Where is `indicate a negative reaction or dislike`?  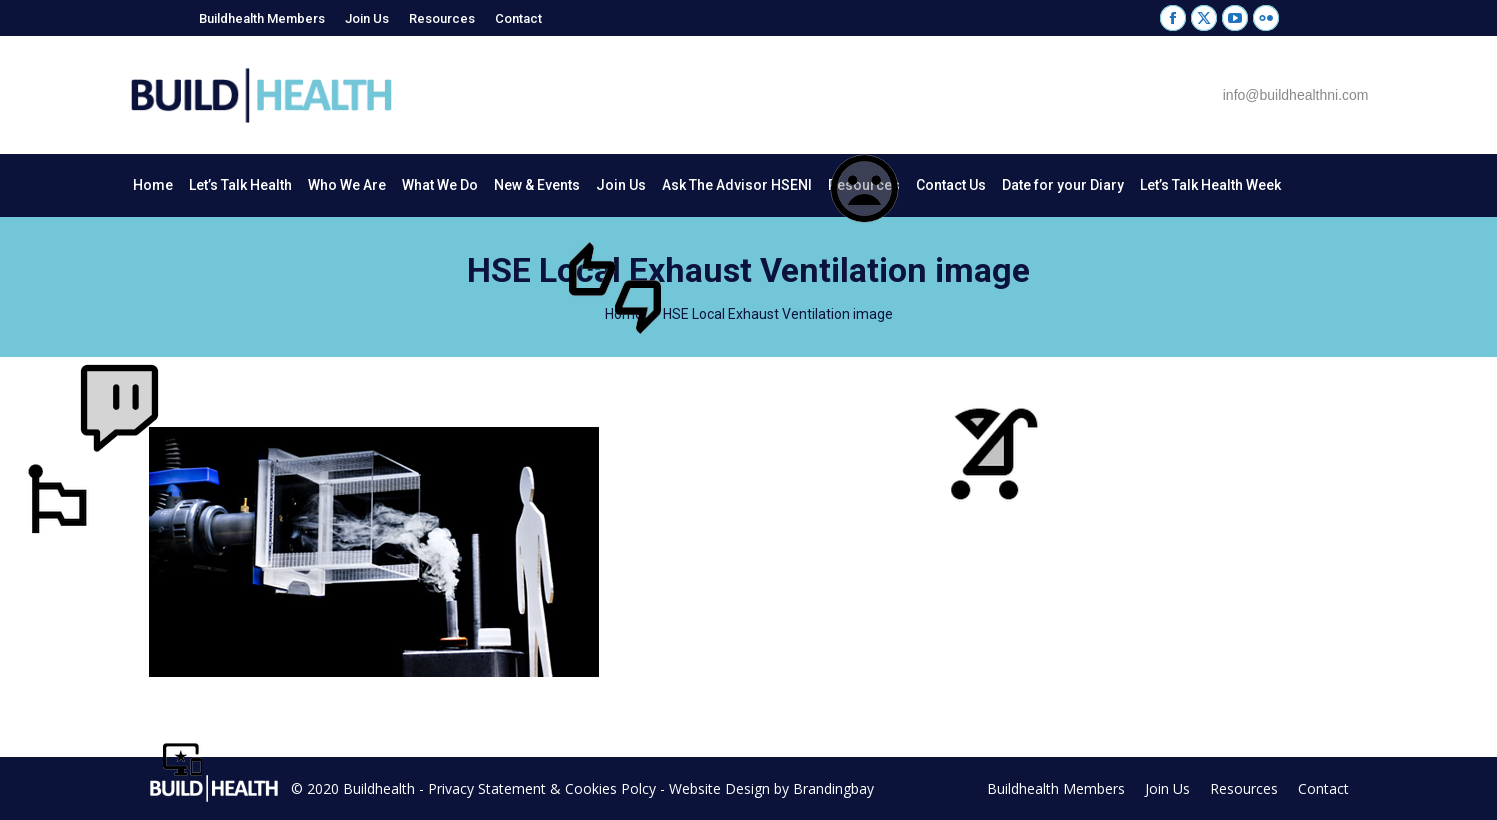 indicate a negative reaction or dislike is located at coordinates (864, 188).